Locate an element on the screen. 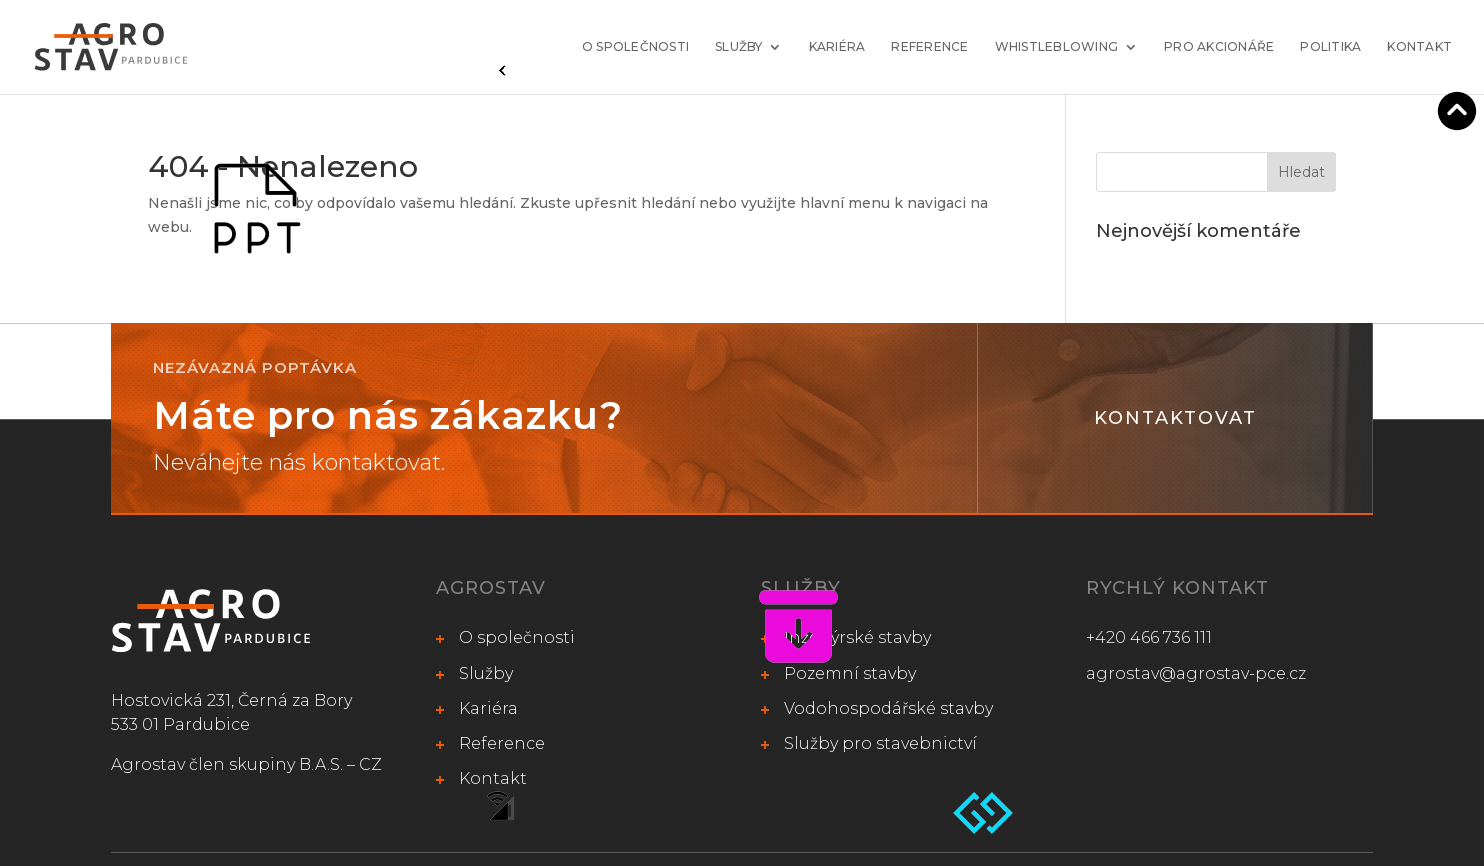 This screenshot has width=1484, height=866. gg gaming platform logo is located at coordinates (983, 813).